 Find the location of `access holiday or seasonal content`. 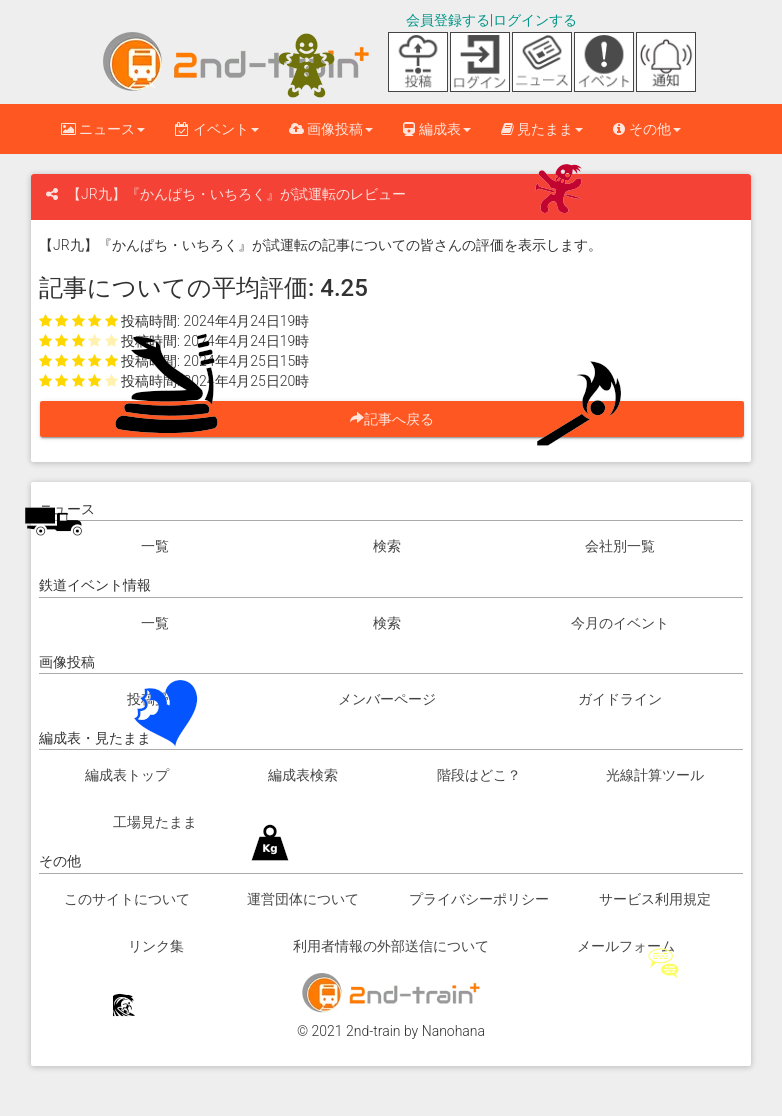

access holiday or seasonal content is located at coordinates (306, 65).